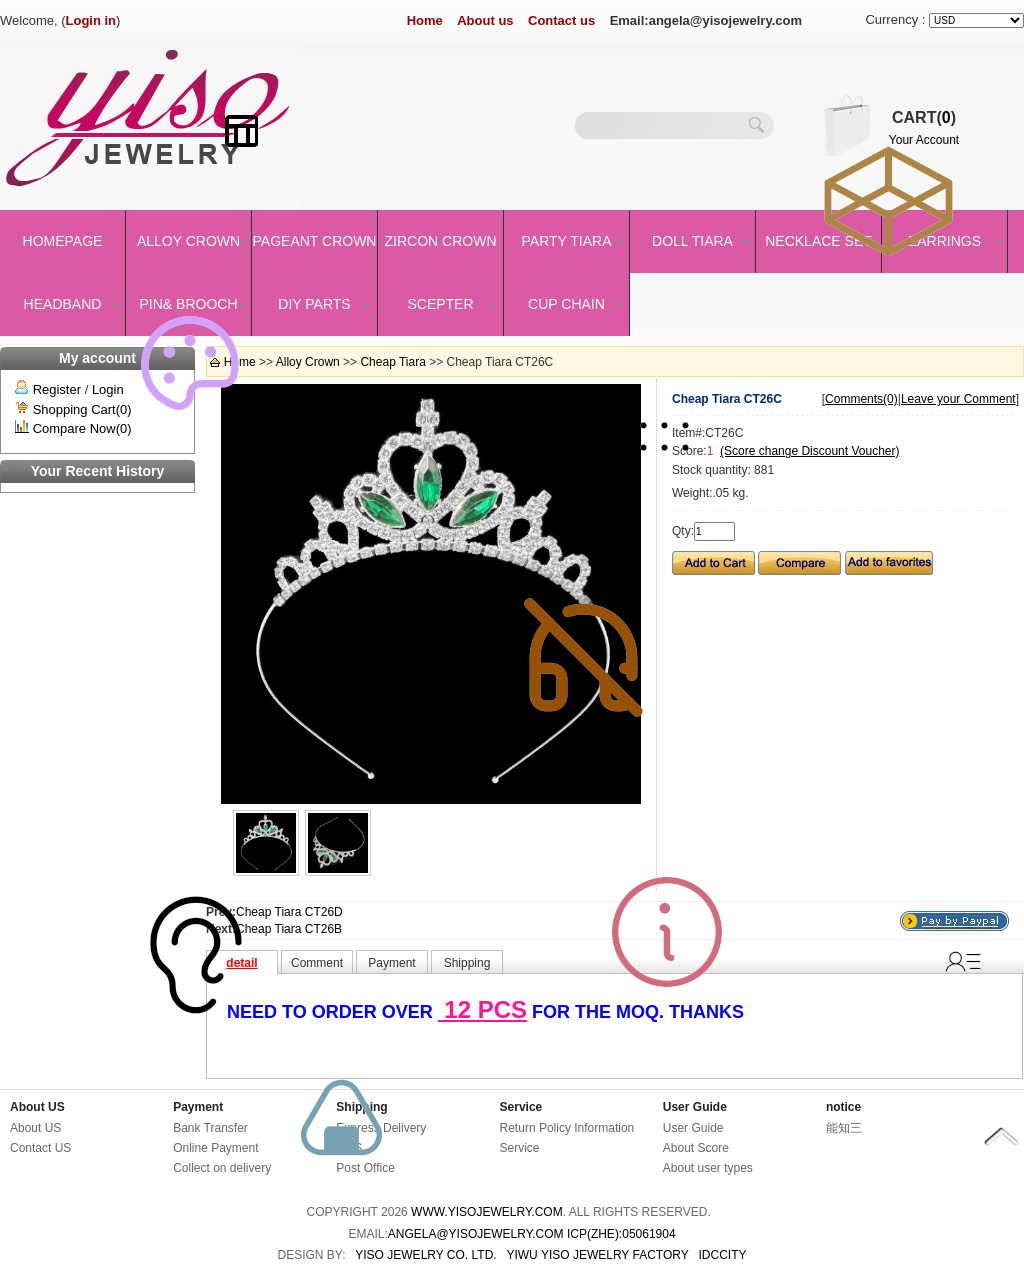  I want to click on view data in table format, so click(241, 131).